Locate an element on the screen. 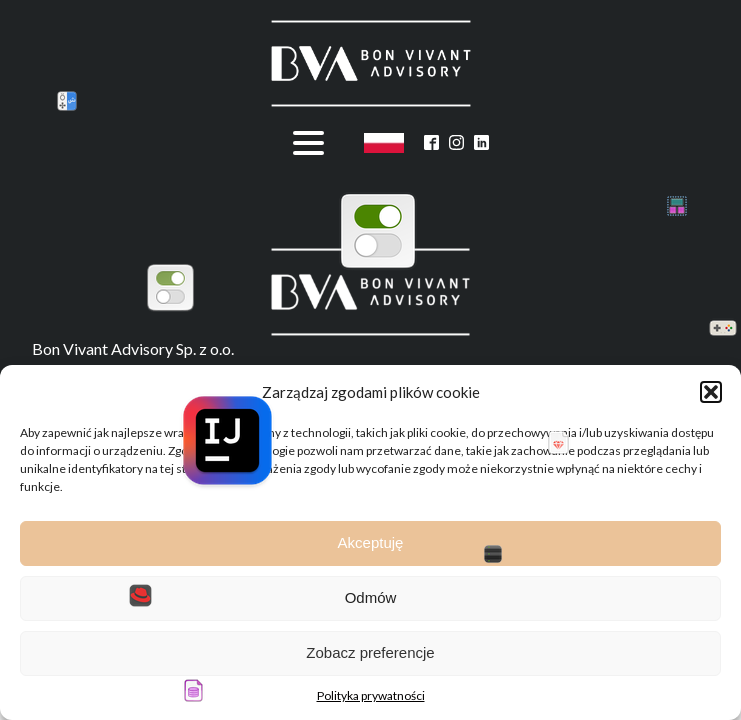 This screenshot has width=741, height=720. open system tweaks or settings customization is located at coordinates (378, 231).